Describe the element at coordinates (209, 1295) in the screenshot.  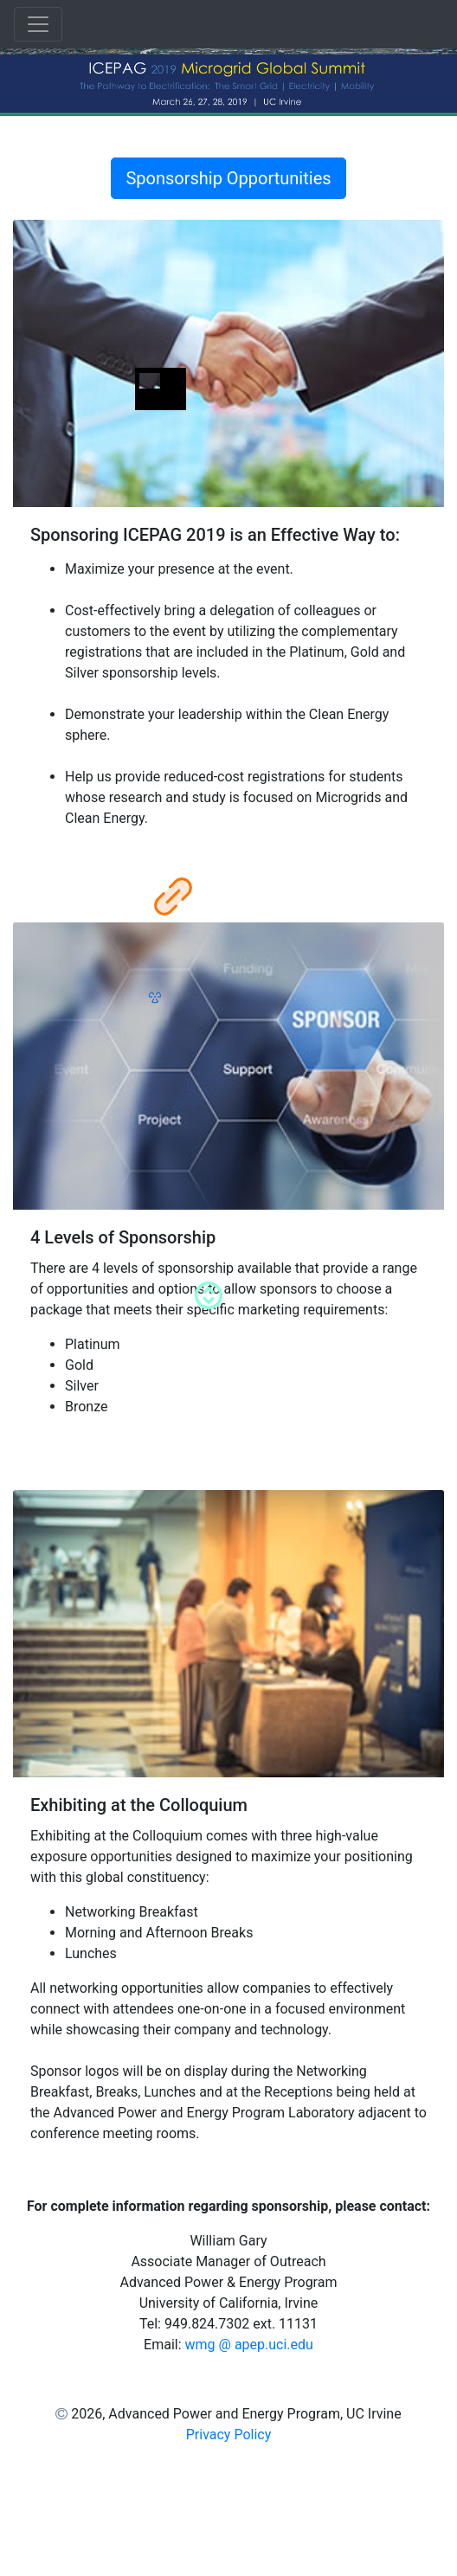
I see `expand or collapse content` at that location.